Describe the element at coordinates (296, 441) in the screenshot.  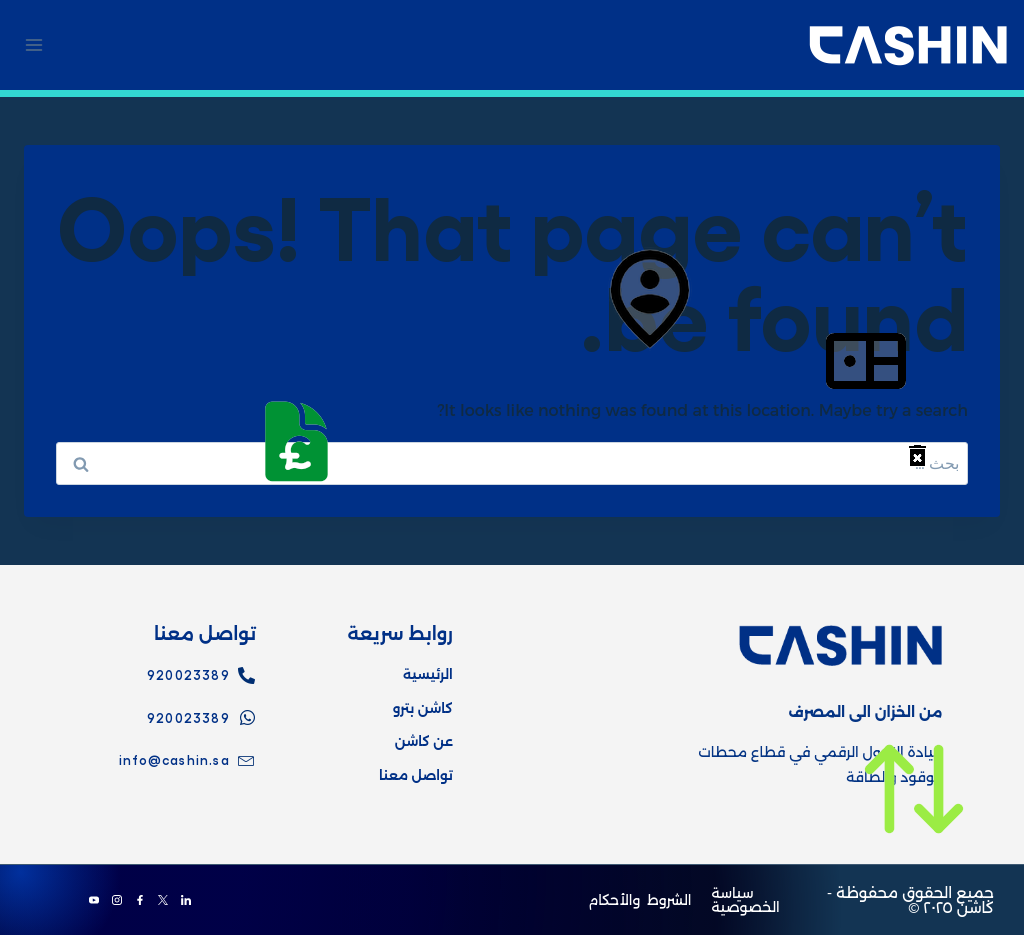
I see `view financial document in pounds` at that location.